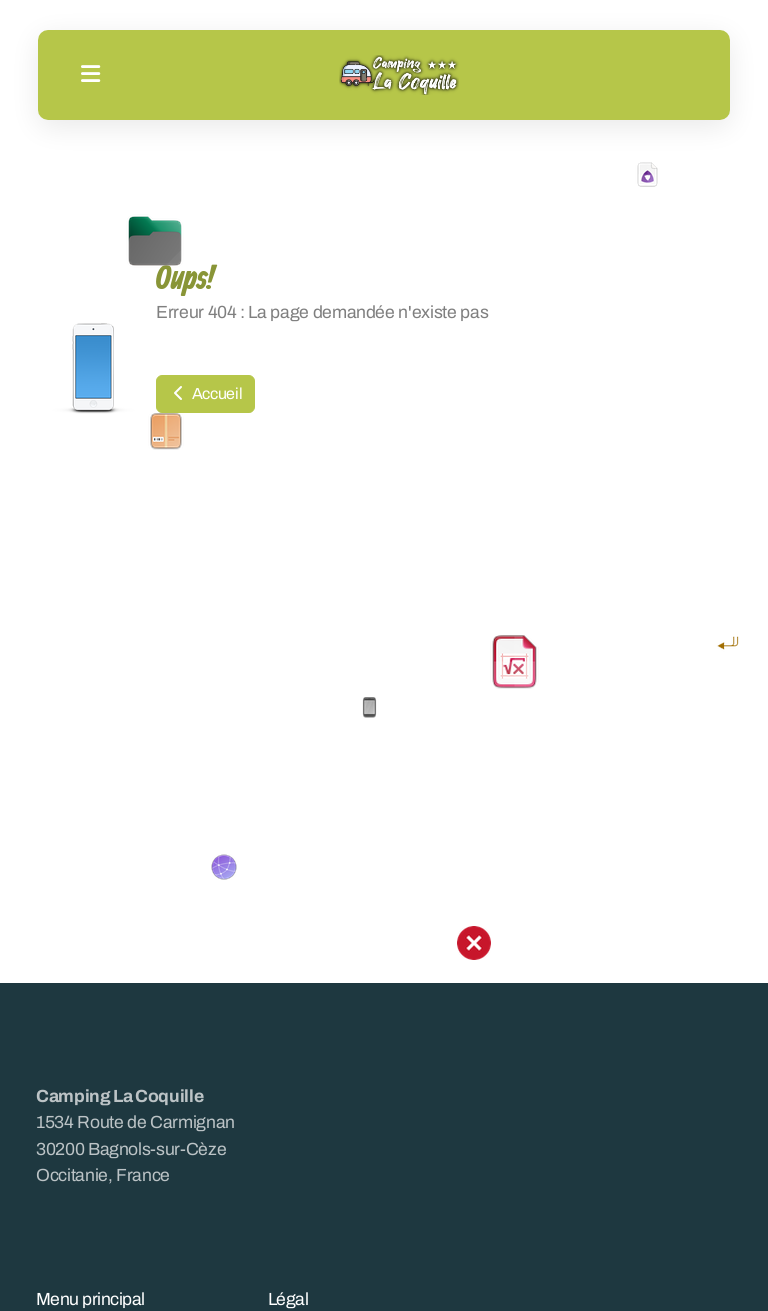 This screenshot has width=768, height=1311. Describe the element at coordinates (93, 368) in the screenshot. I see `iPod Touch device connected` at that location.